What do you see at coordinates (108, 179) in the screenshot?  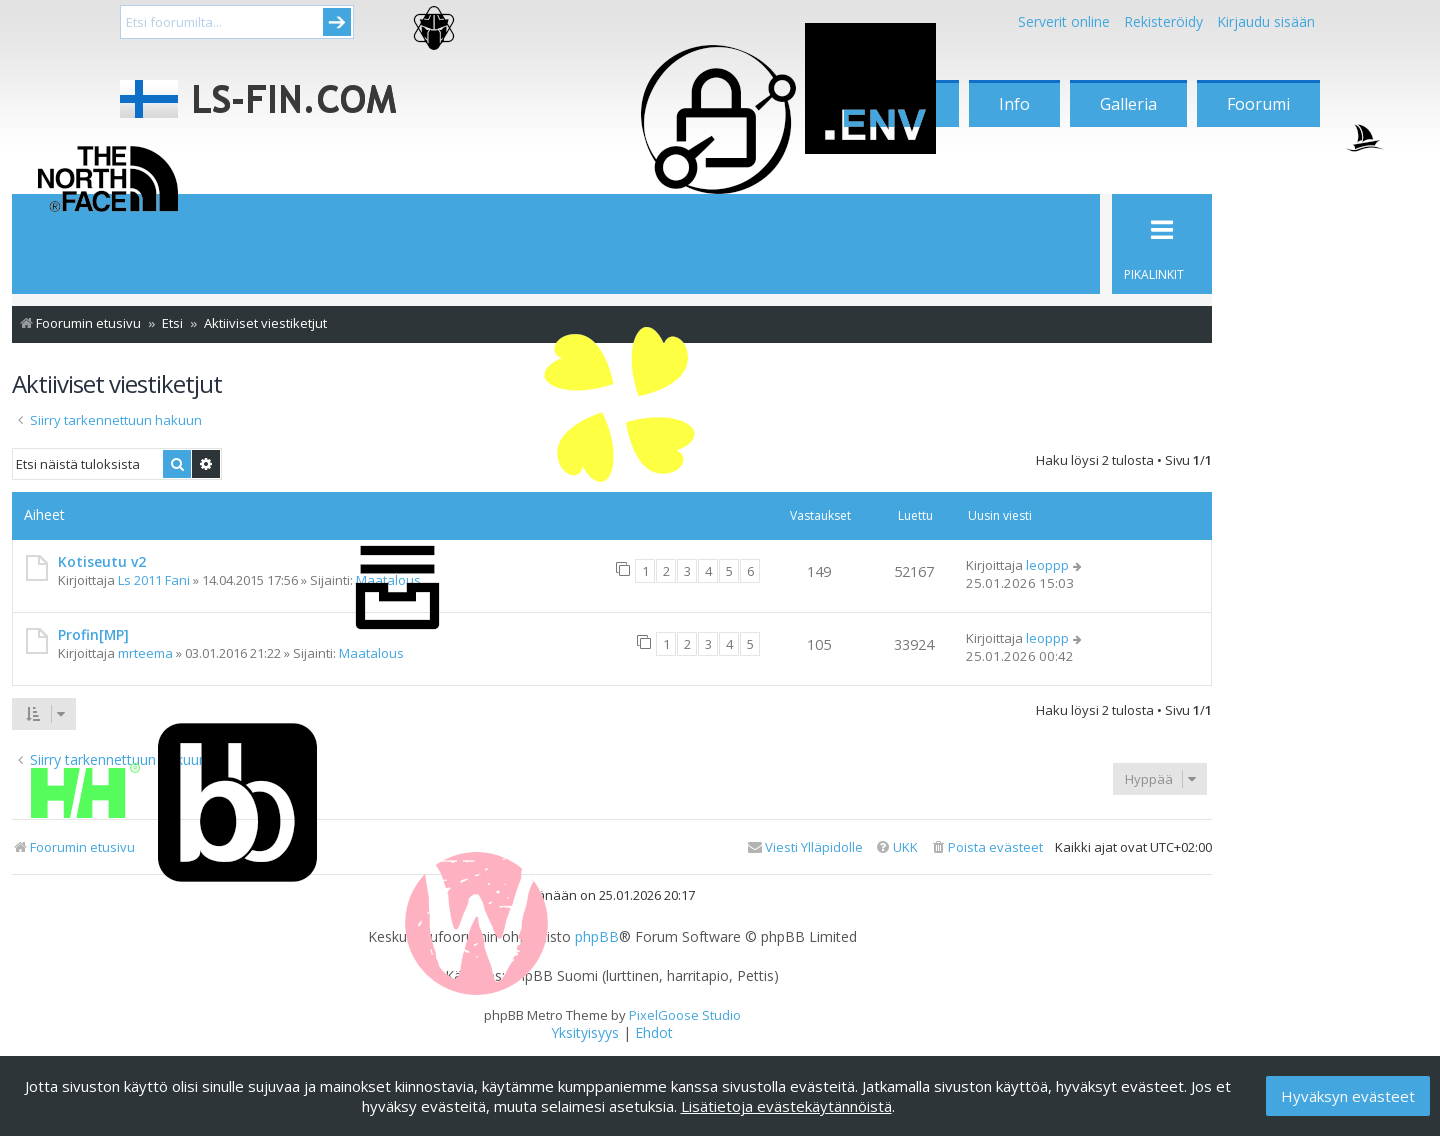 I see `The North Face brand logo` at bounding box center [108, 179].